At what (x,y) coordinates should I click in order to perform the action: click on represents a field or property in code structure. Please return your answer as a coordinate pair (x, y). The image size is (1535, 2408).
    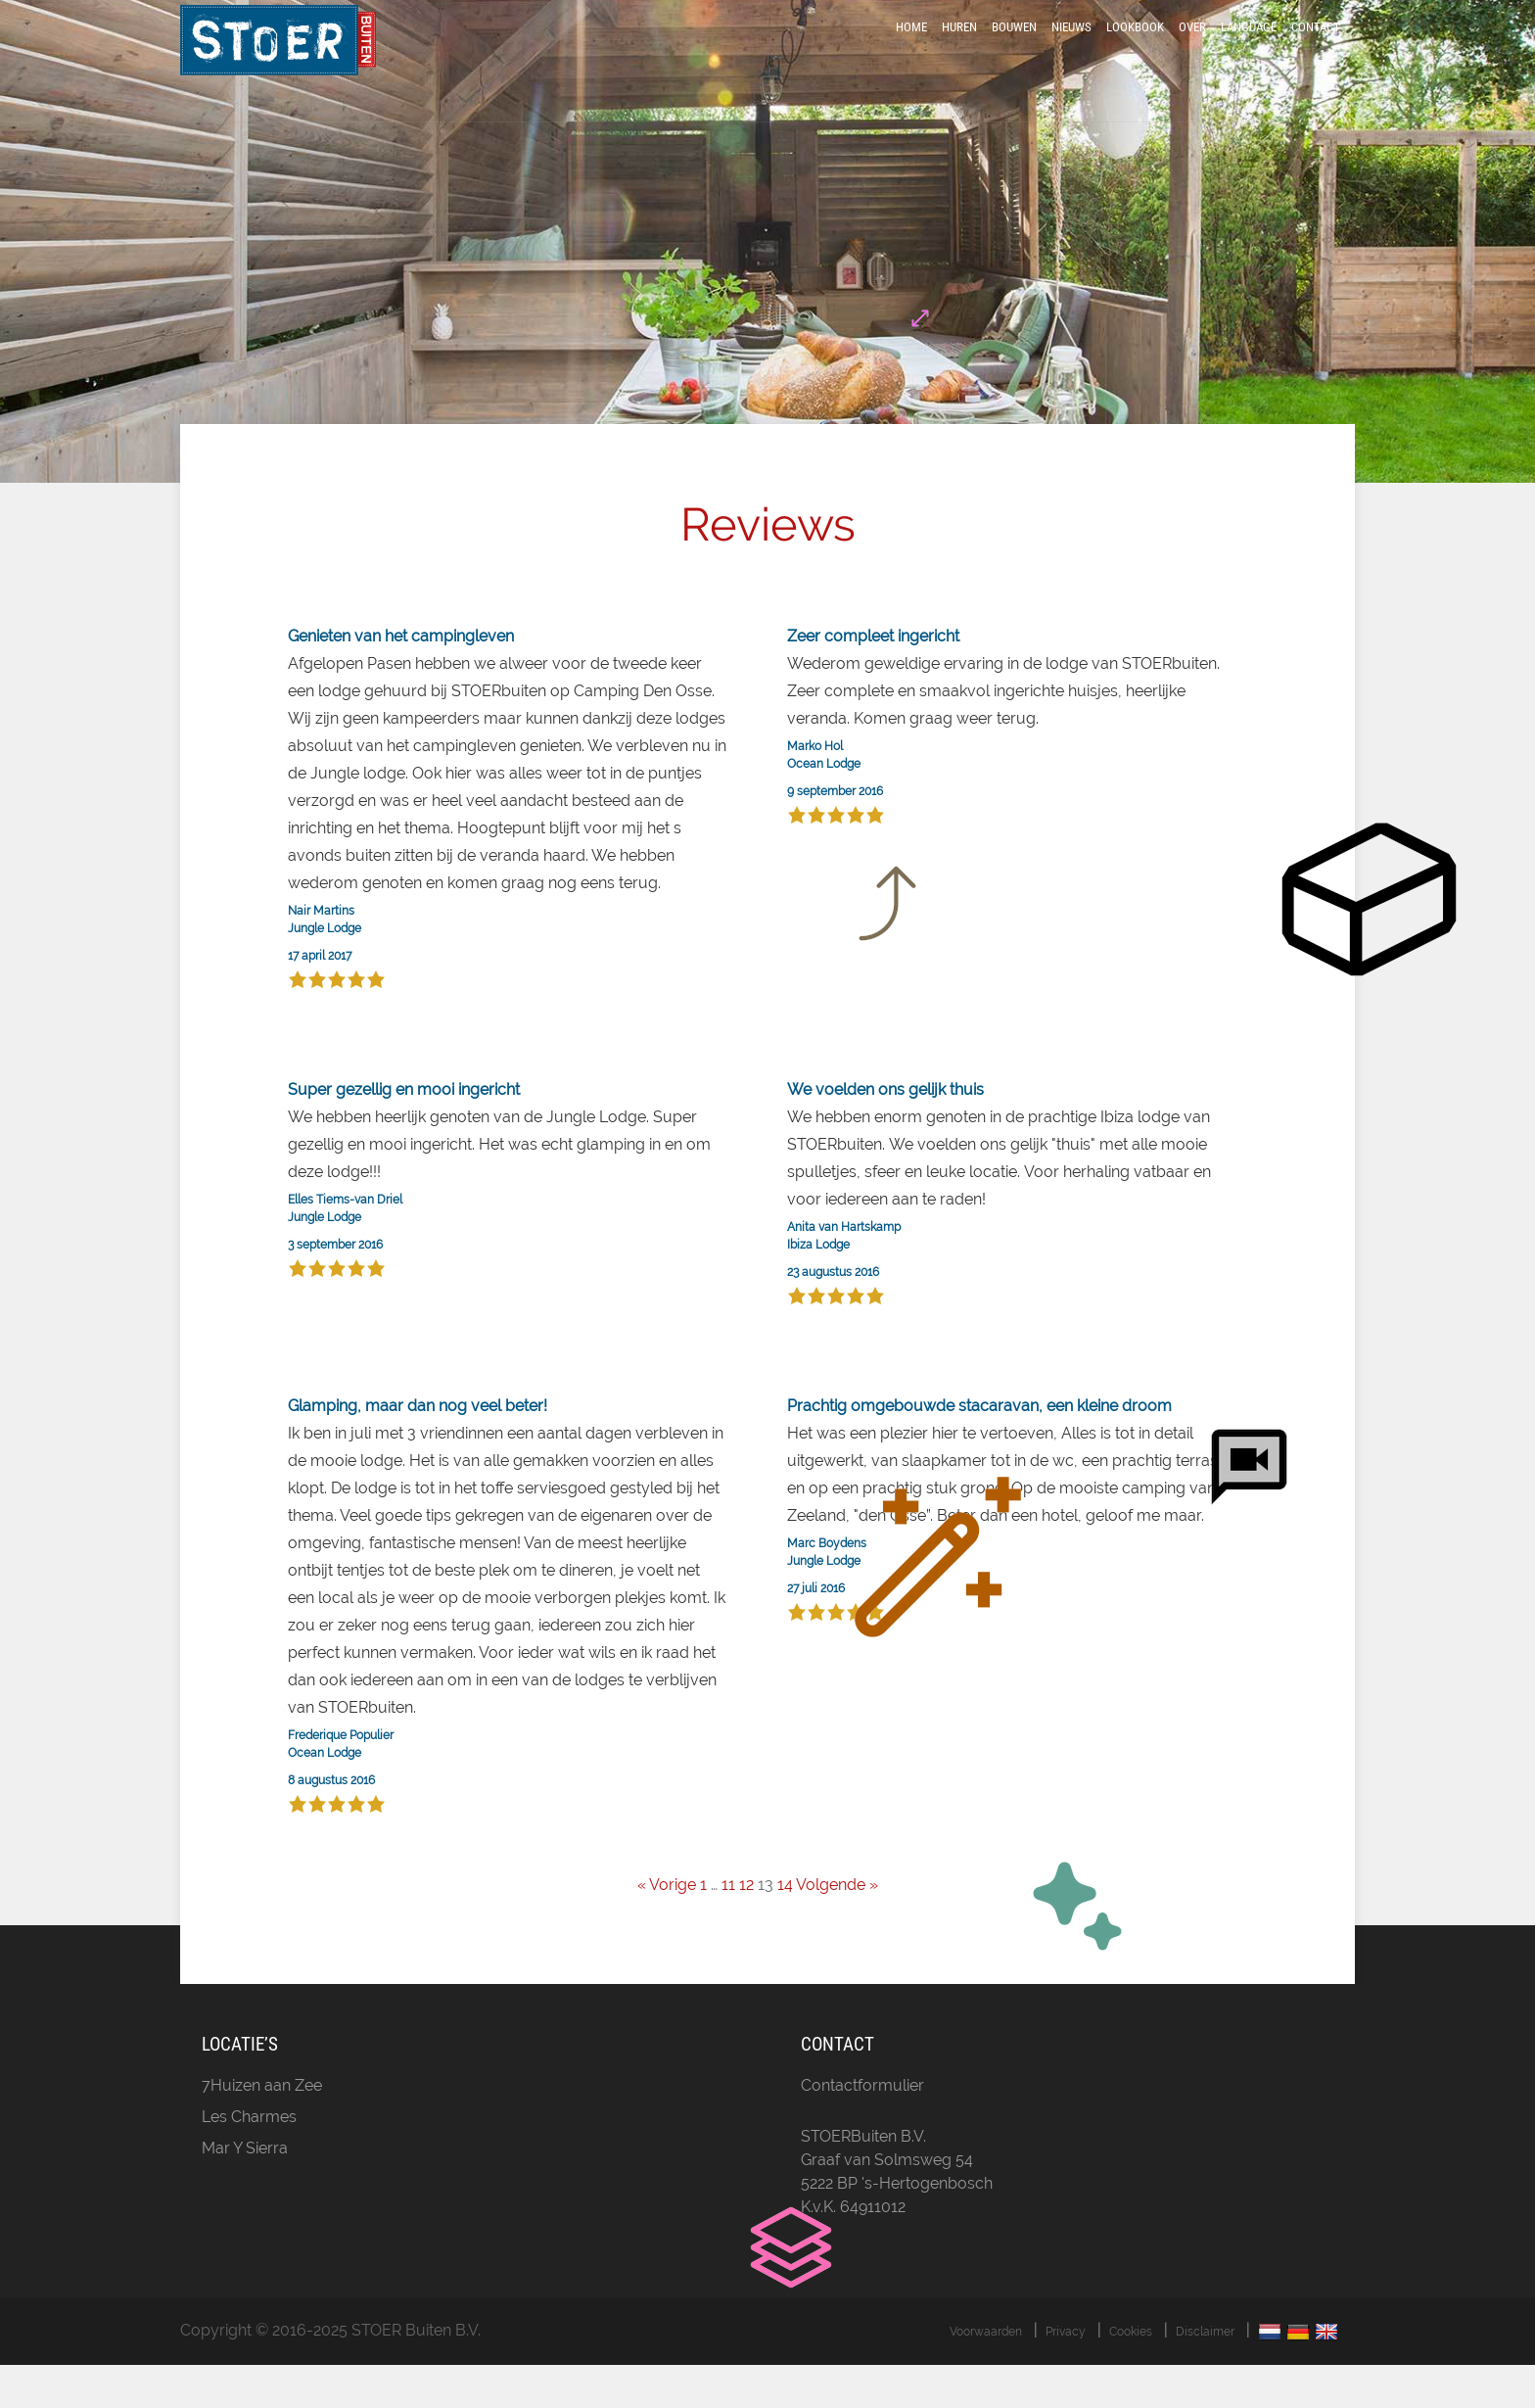
    Looking at the image, I should click on (1369, 897).